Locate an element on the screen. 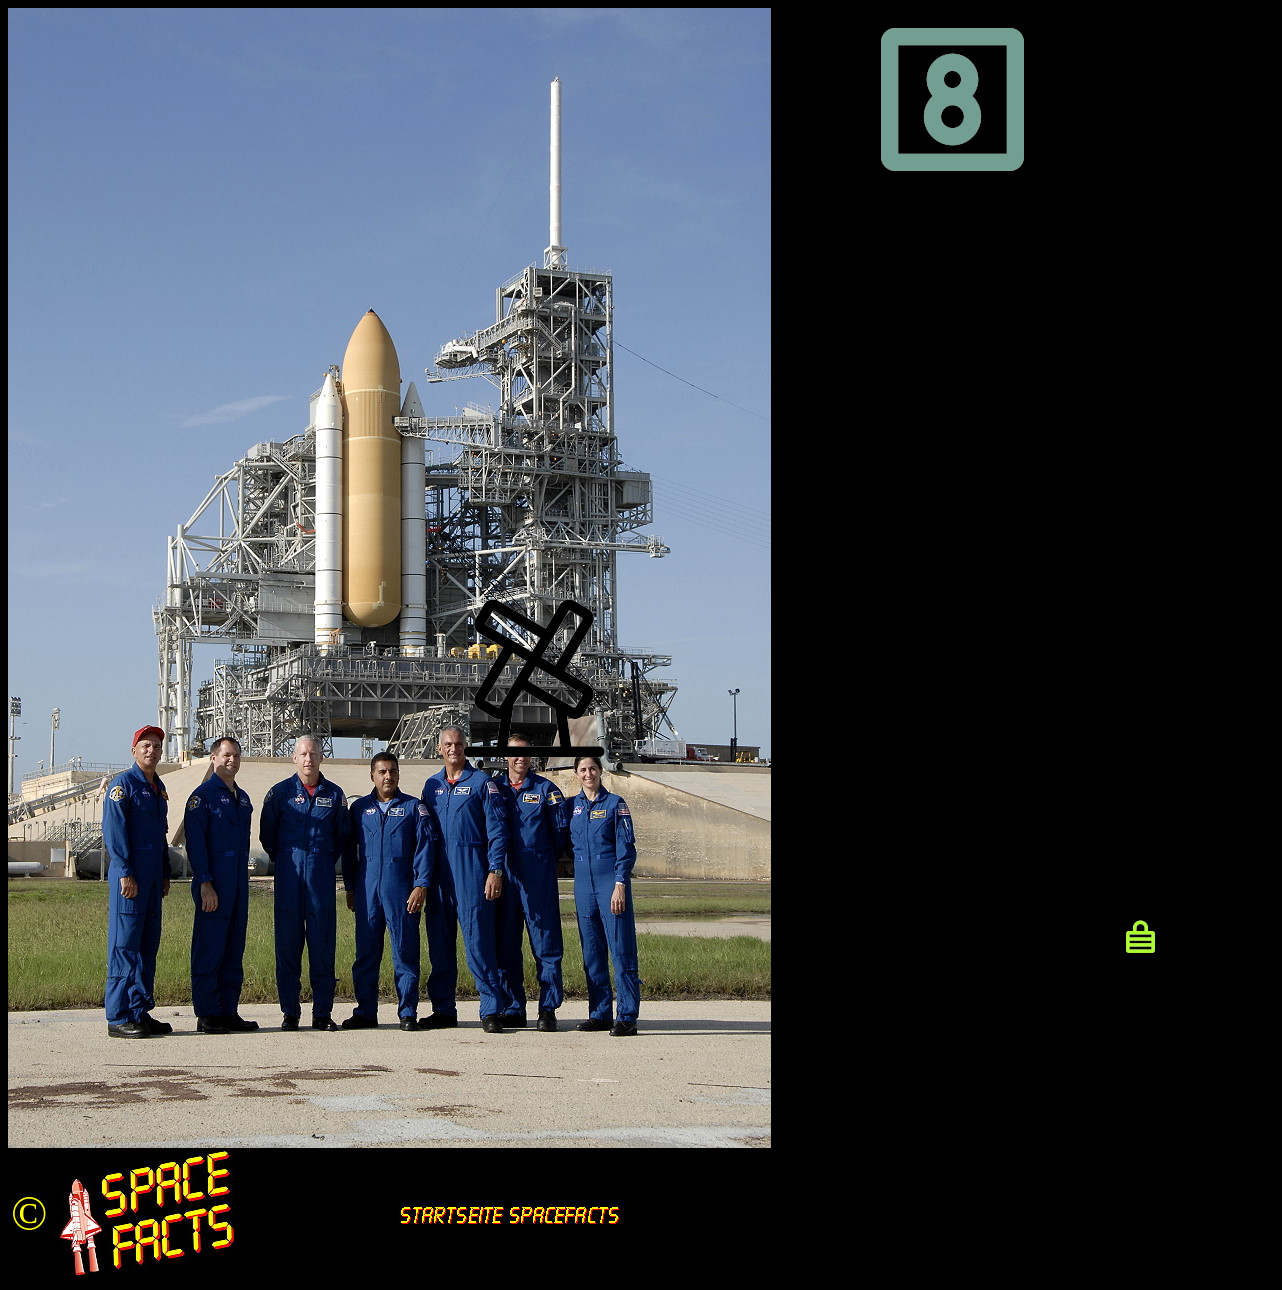  select or input the number eight is located at coordinates (952, 99).